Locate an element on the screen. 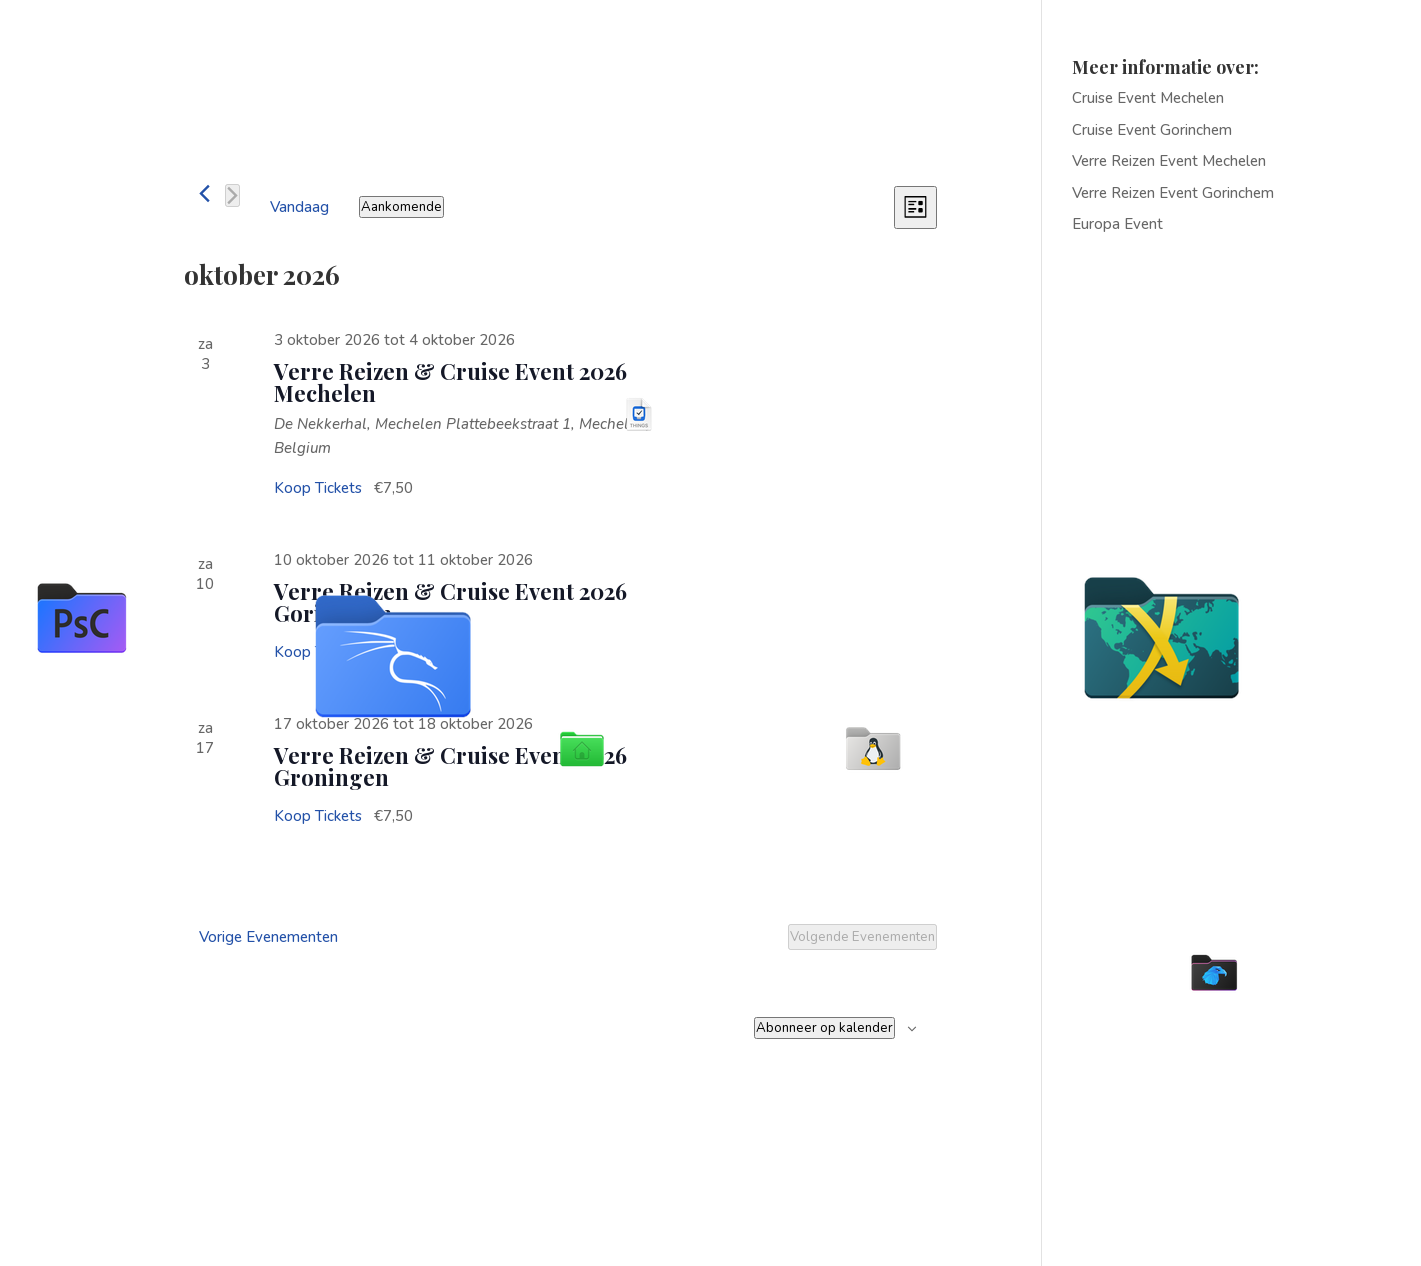 The height and width of the screenshot is (1266, 1421). open your home folder is located at coordinates (582, 749).